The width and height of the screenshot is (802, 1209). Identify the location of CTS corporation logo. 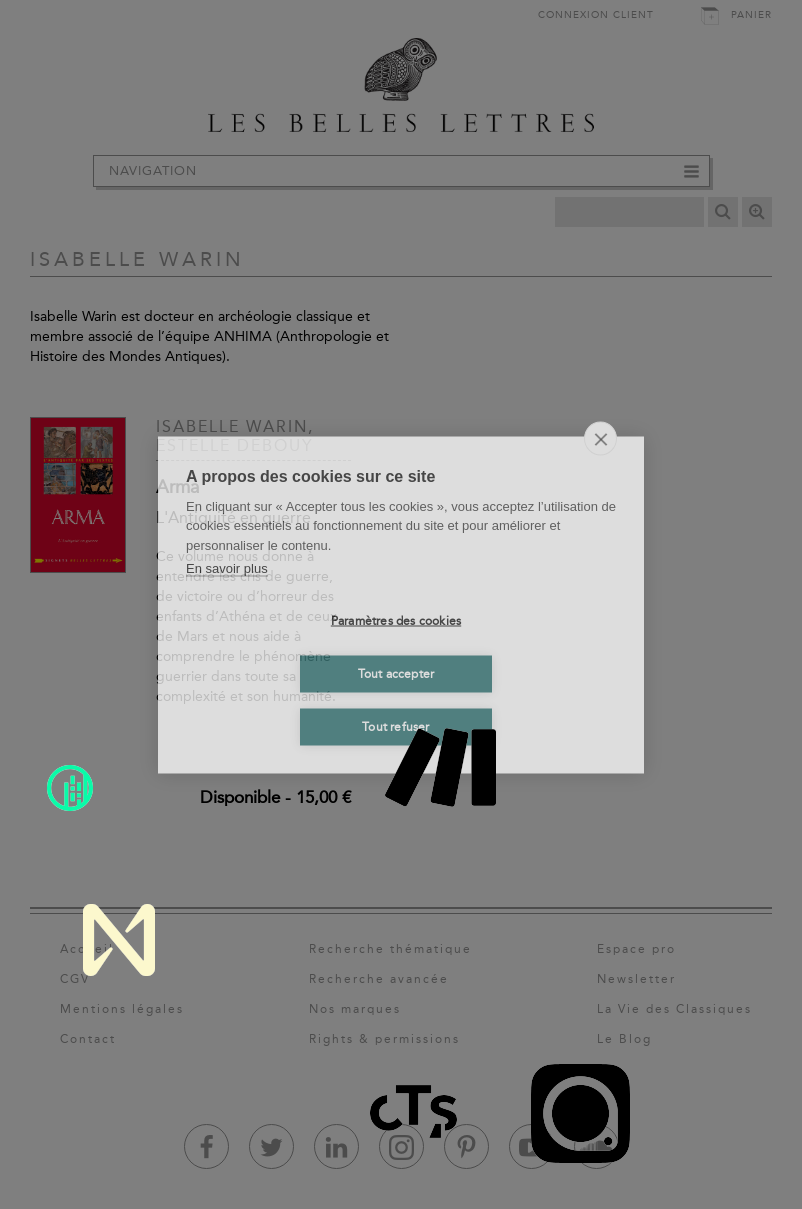
(413, 1111).